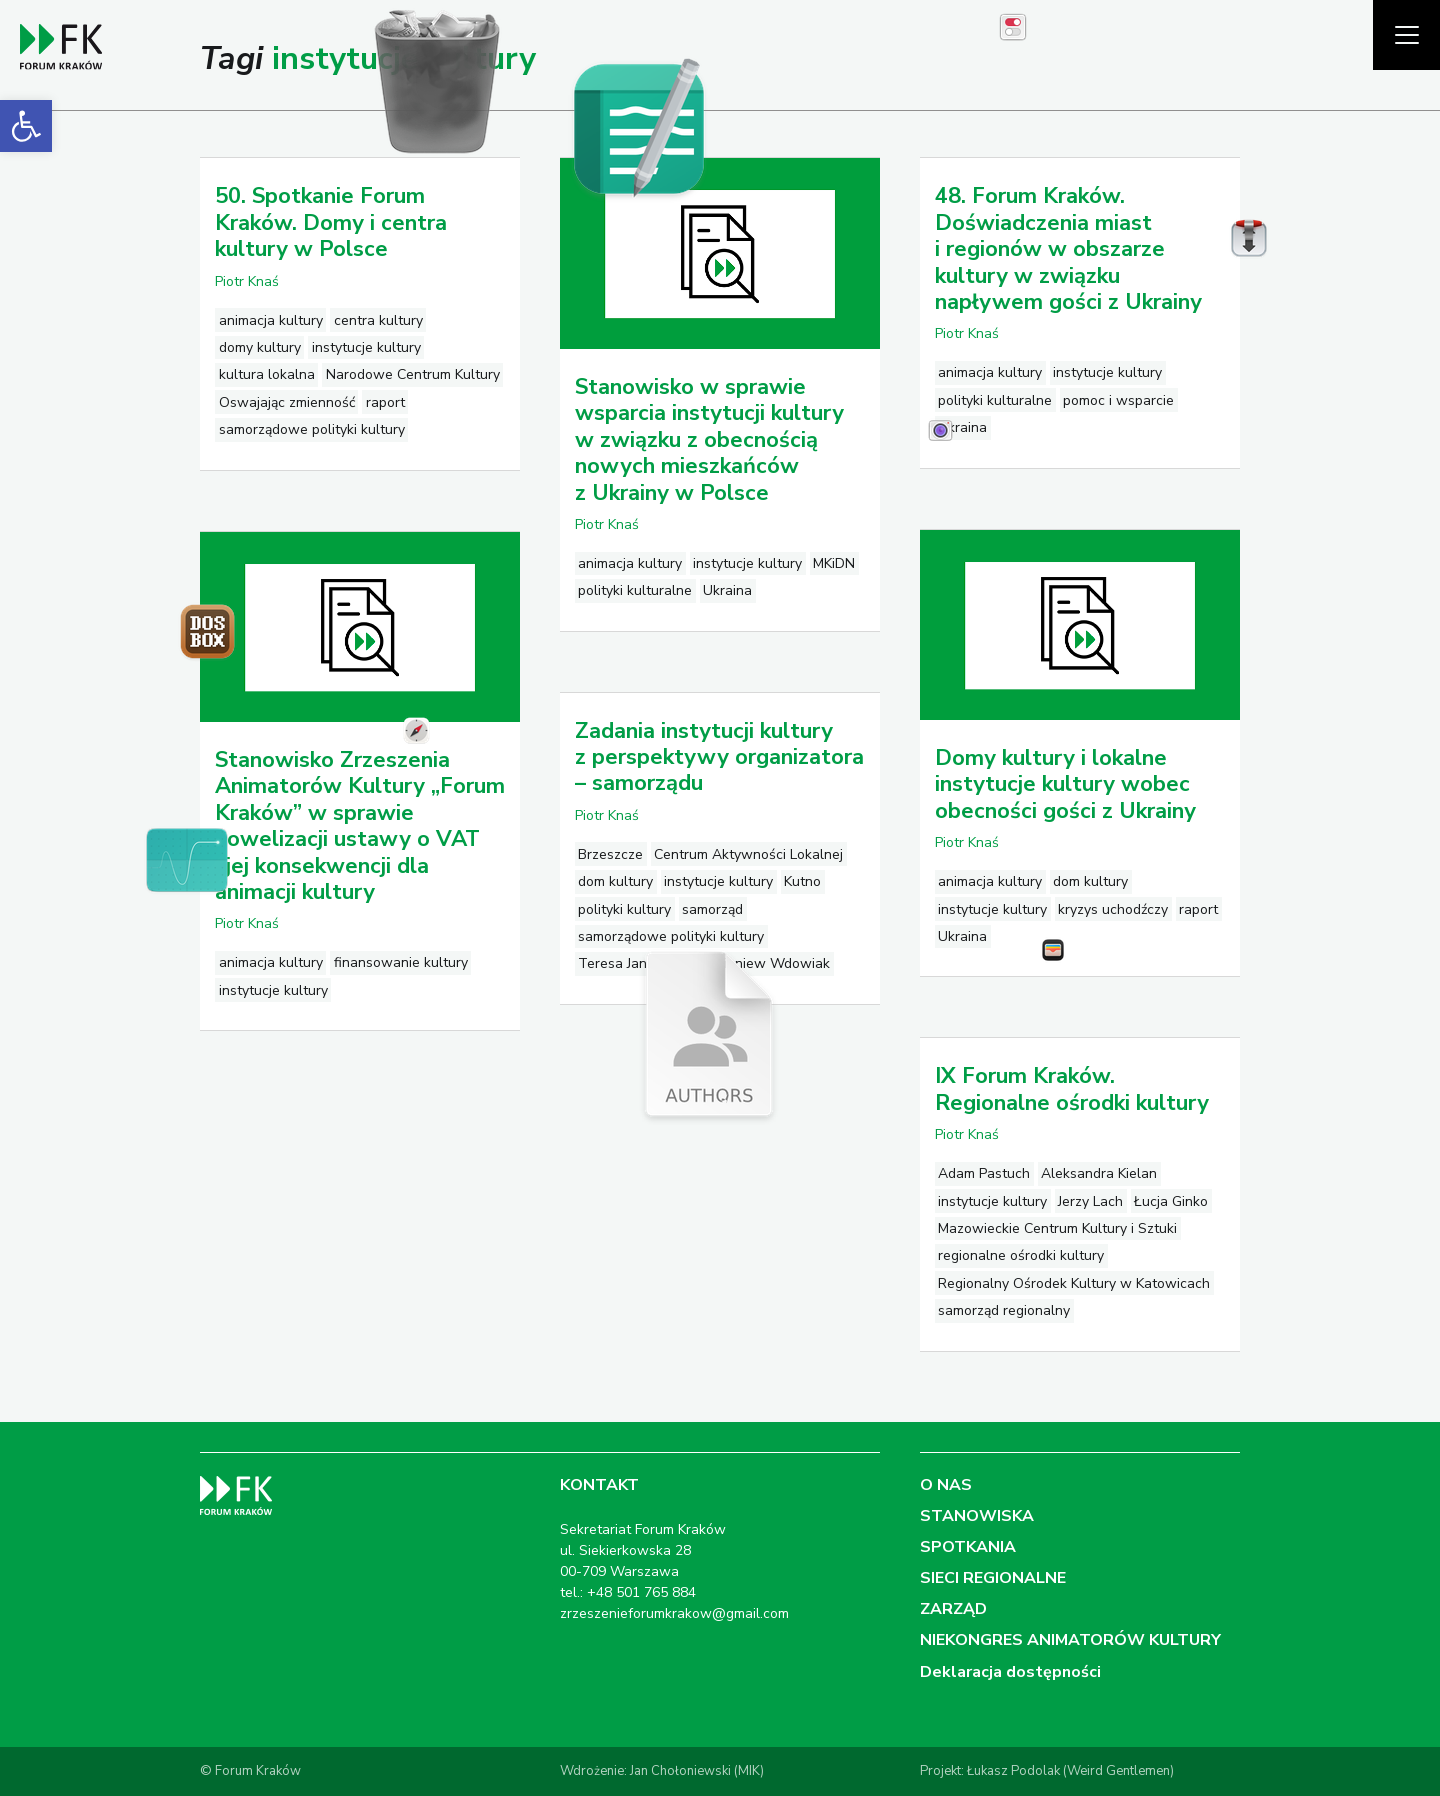 This screenshot has width=1440, height=1796. Describe the element at coordinates (1053, 950) in the screenshot. I see `open apple wallet app` at that location.